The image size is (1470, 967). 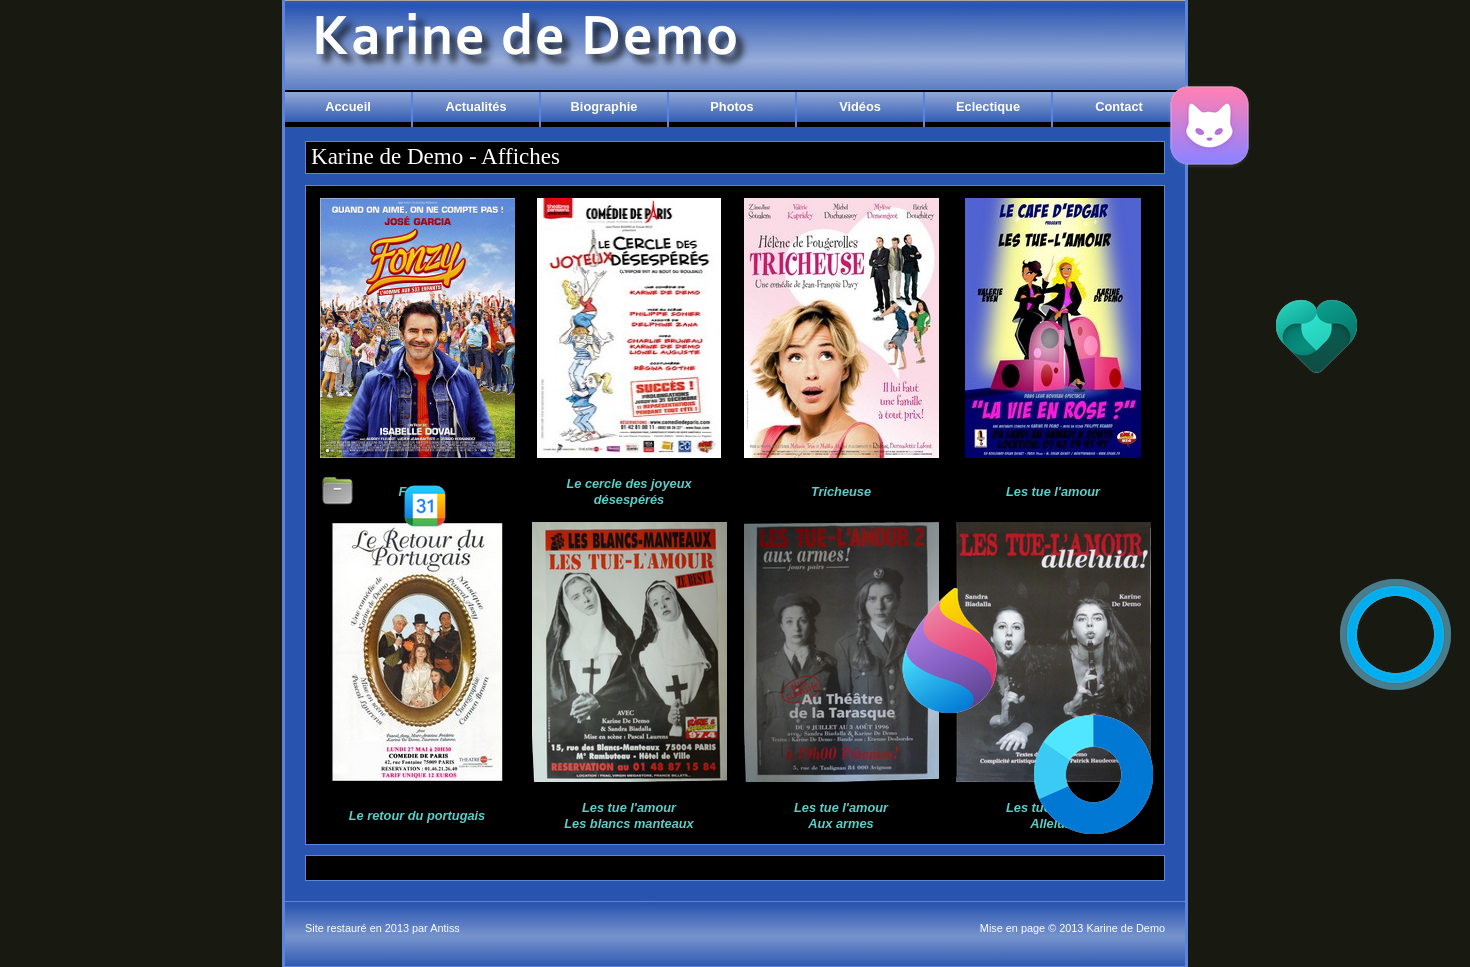 What do you see at coordinates (337, 490) in the screenshot?
I see `open the file manager application` at bounding box center [337, 490].